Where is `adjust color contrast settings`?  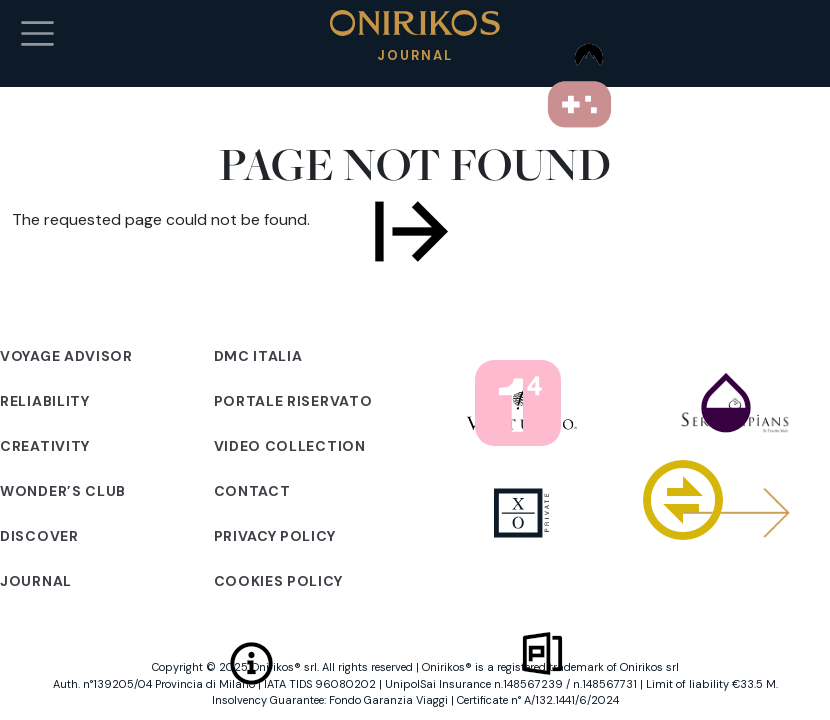 adjust color contrast settings is located at coordinates (726, 405).